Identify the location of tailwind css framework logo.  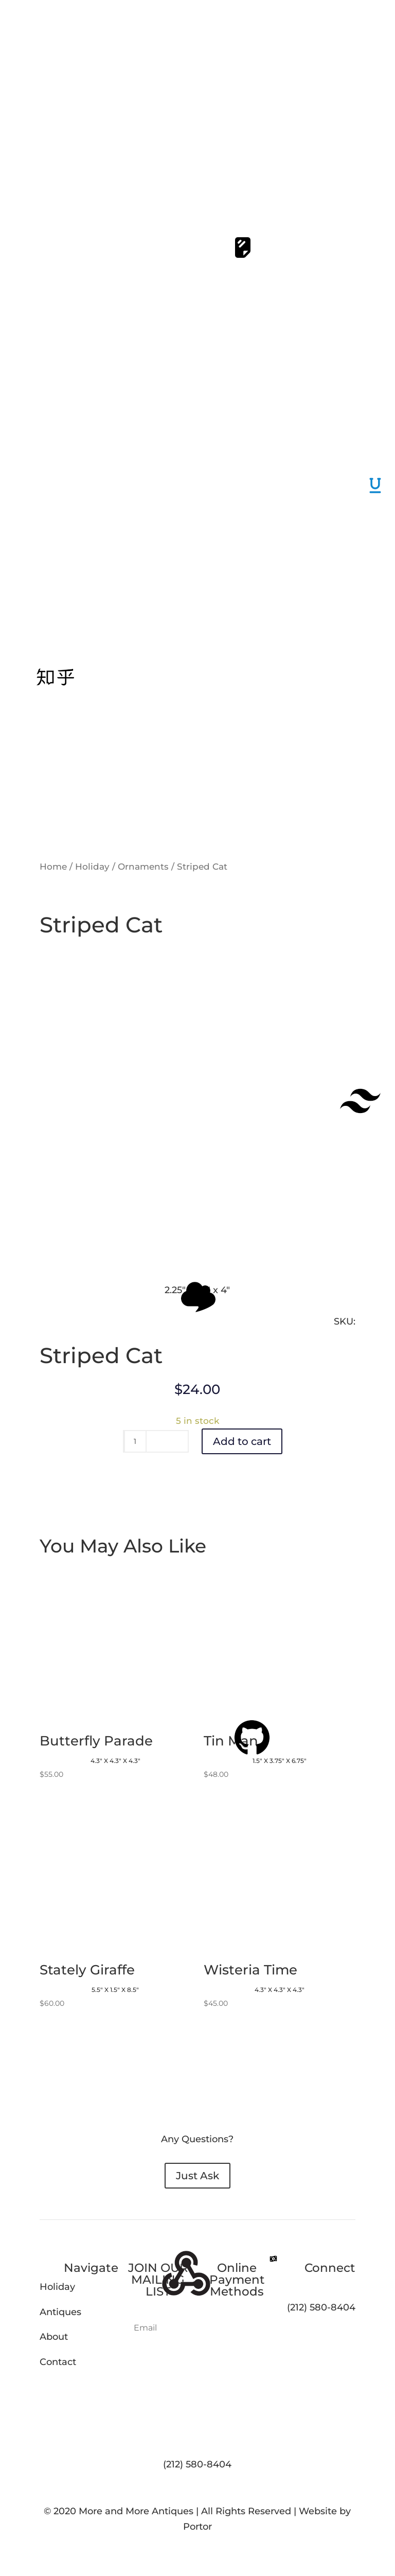
(360, 1101).